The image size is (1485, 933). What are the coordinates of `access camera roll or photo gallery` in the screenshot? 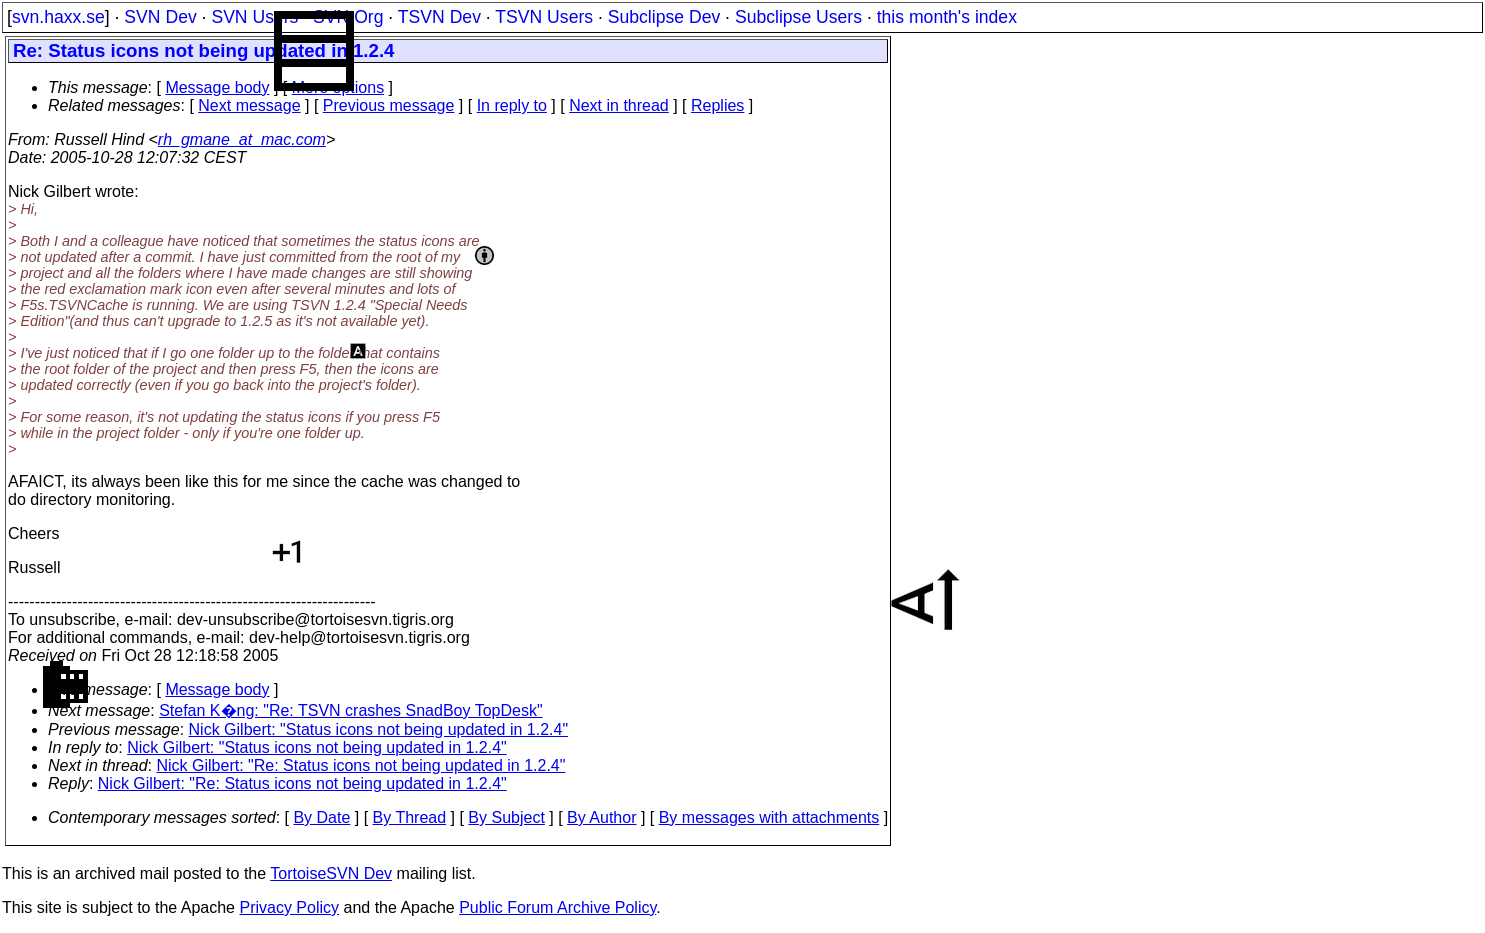 It's located at (65, 685).